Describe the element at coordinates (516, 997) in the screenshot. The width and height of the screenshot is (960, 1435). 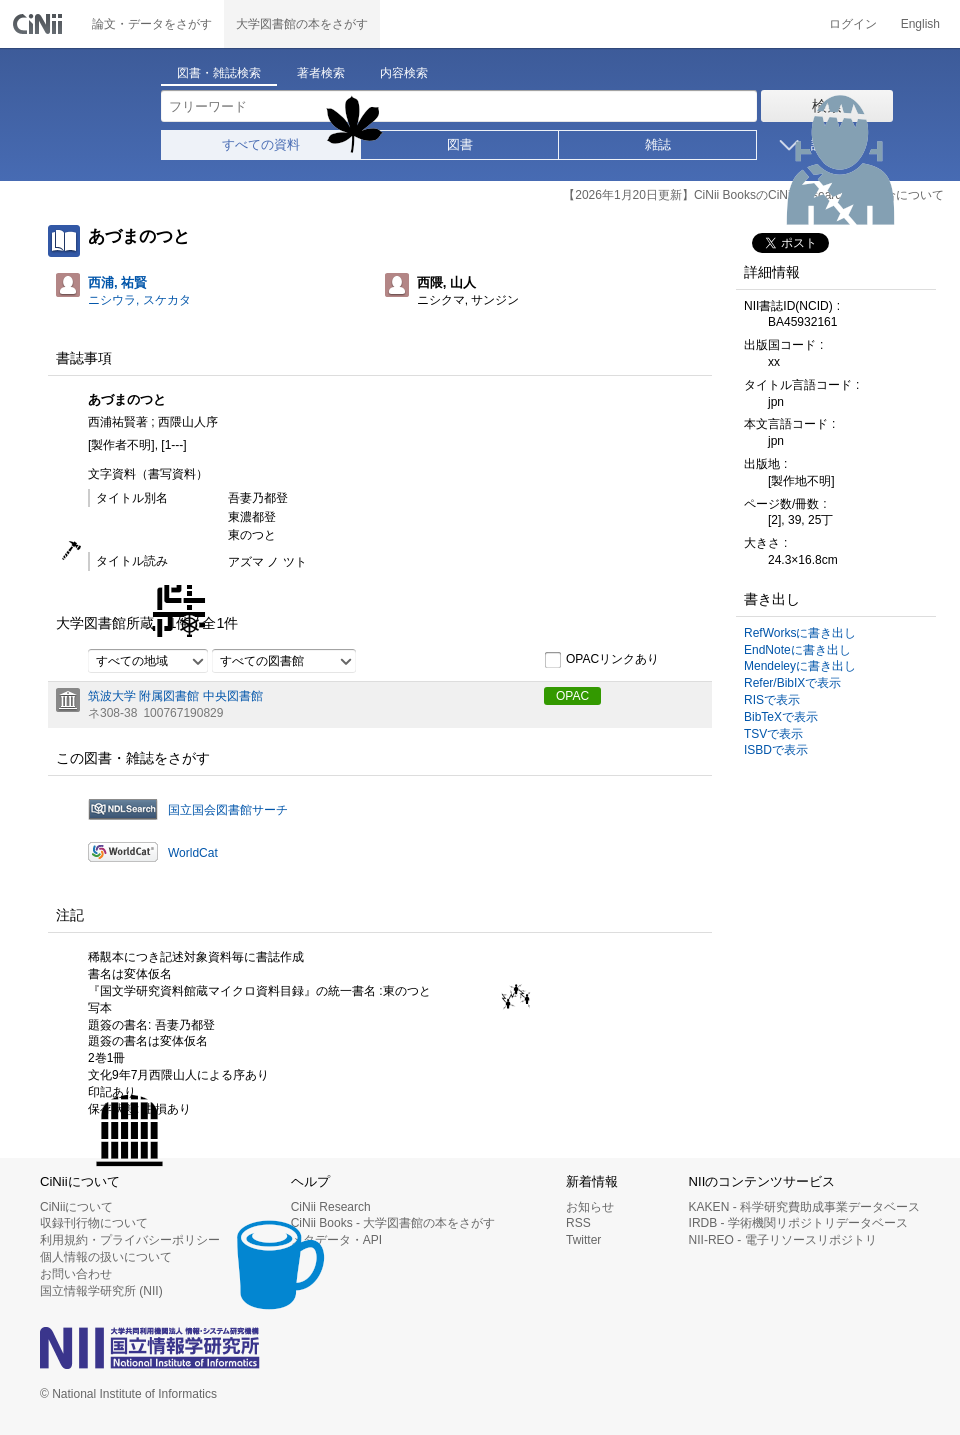
I see `activate chain lightning ability or spell` at that location.